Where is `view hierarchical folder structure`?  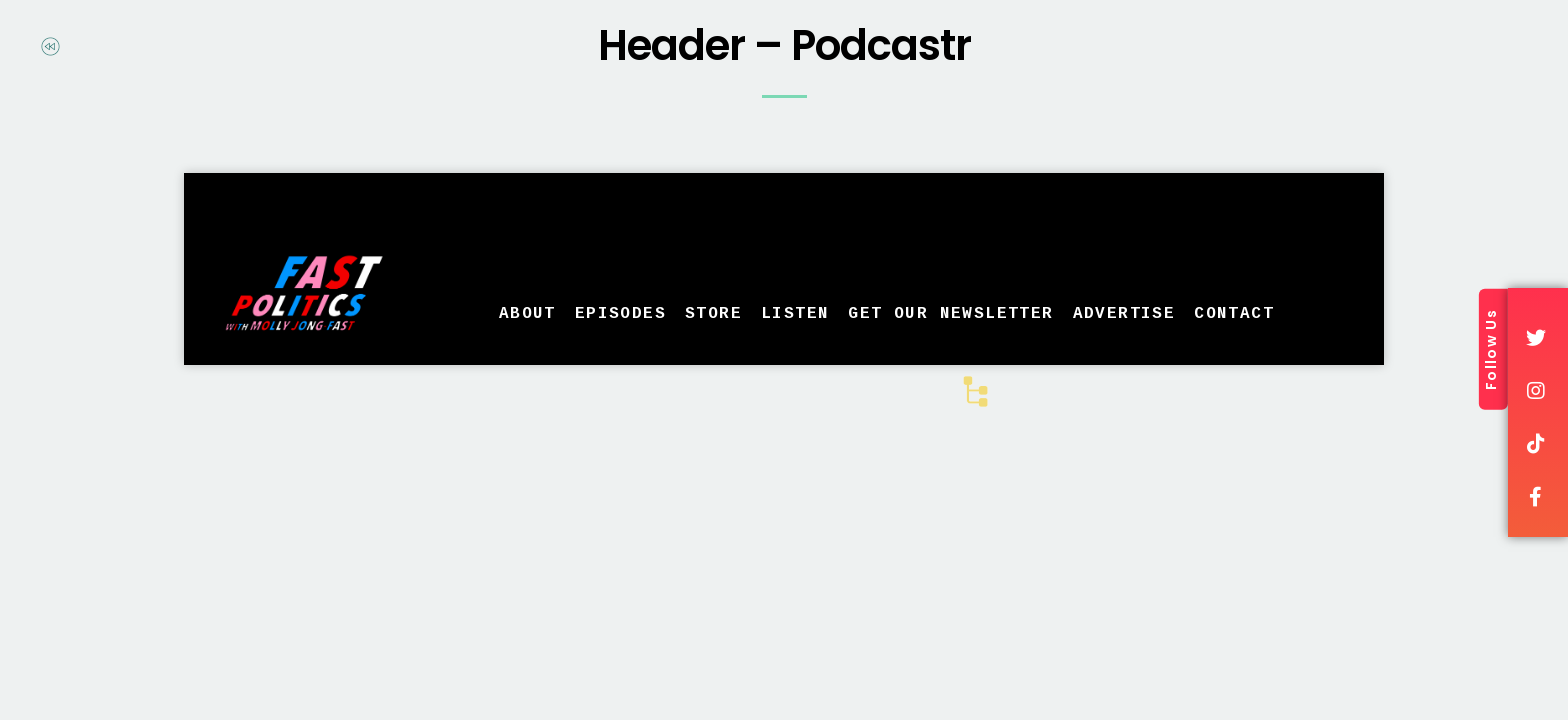
view hierarchical folder structure is located at coordinates (974, 391).